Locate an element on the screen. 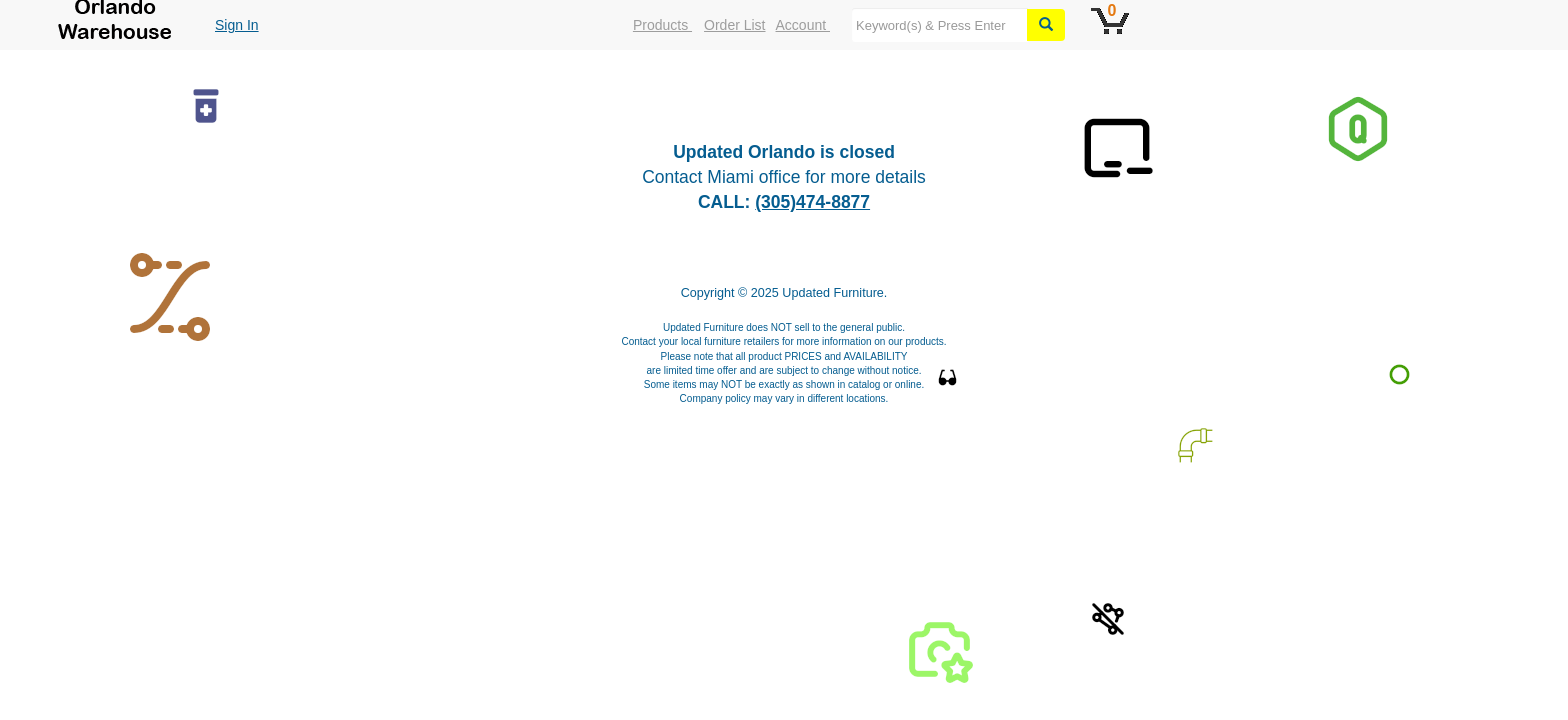 This screenshot has width=1568, height=720. plumbing or pipeline connection indicator is located at coordinates (1194, 444).